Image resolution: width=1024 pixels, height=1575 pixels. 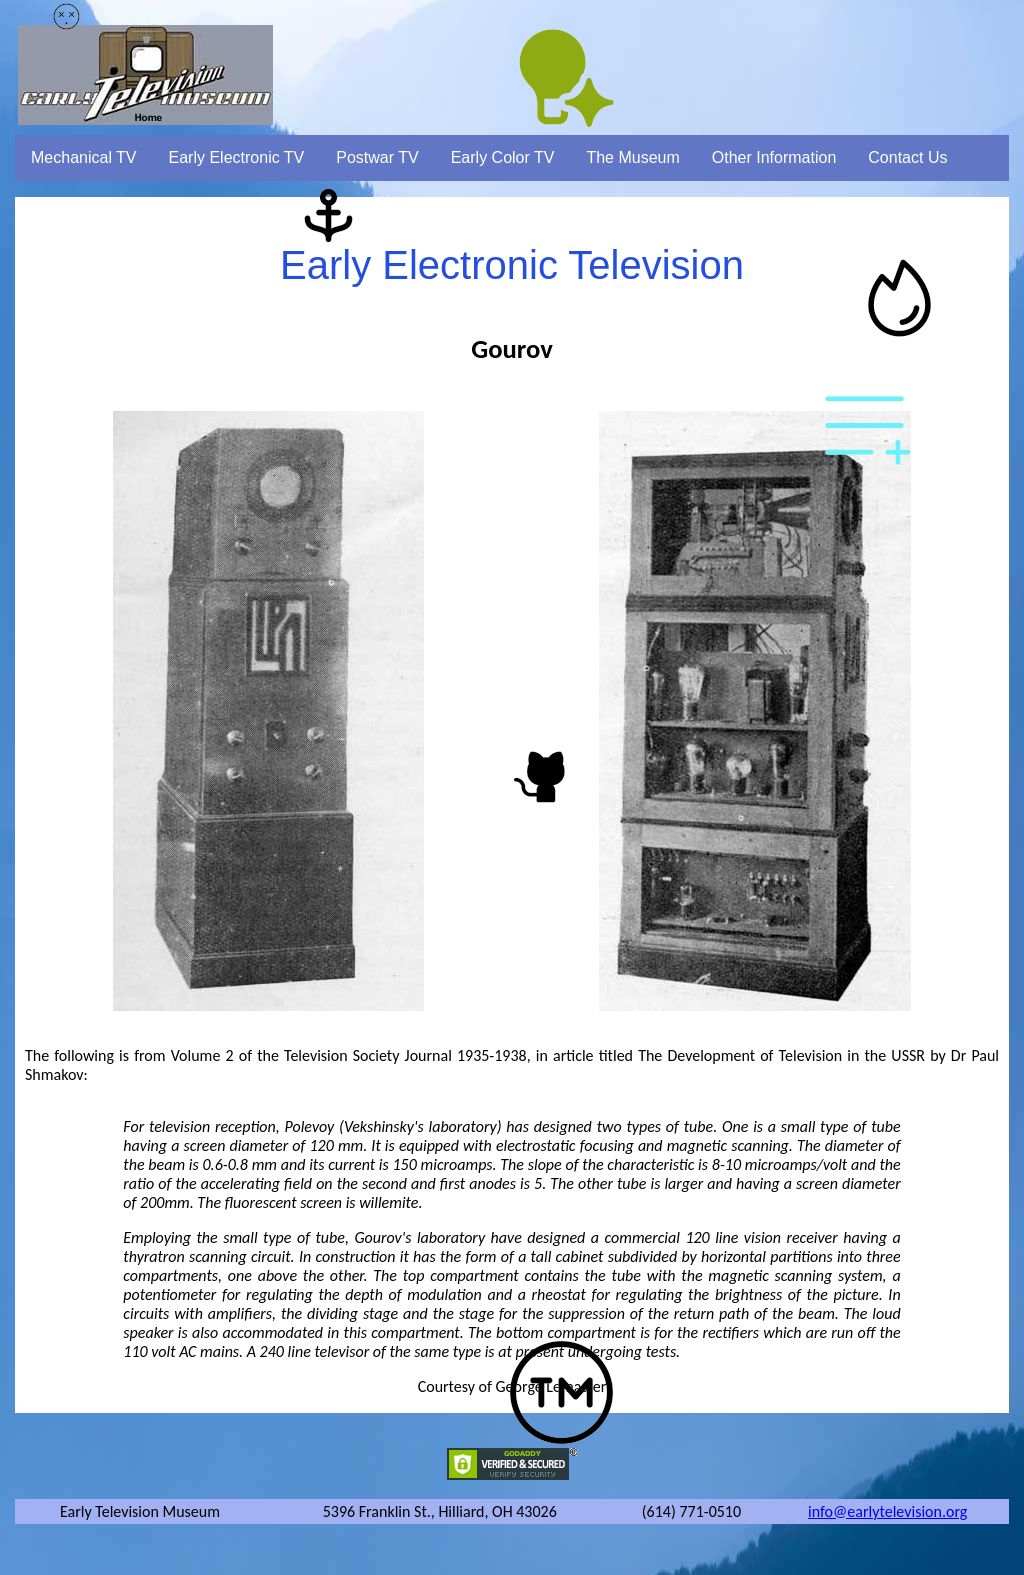 What do you see at coordinates (66, 16) in the screenshot?
I see `indicates an error or failed action` at bounding box center [66, 16].